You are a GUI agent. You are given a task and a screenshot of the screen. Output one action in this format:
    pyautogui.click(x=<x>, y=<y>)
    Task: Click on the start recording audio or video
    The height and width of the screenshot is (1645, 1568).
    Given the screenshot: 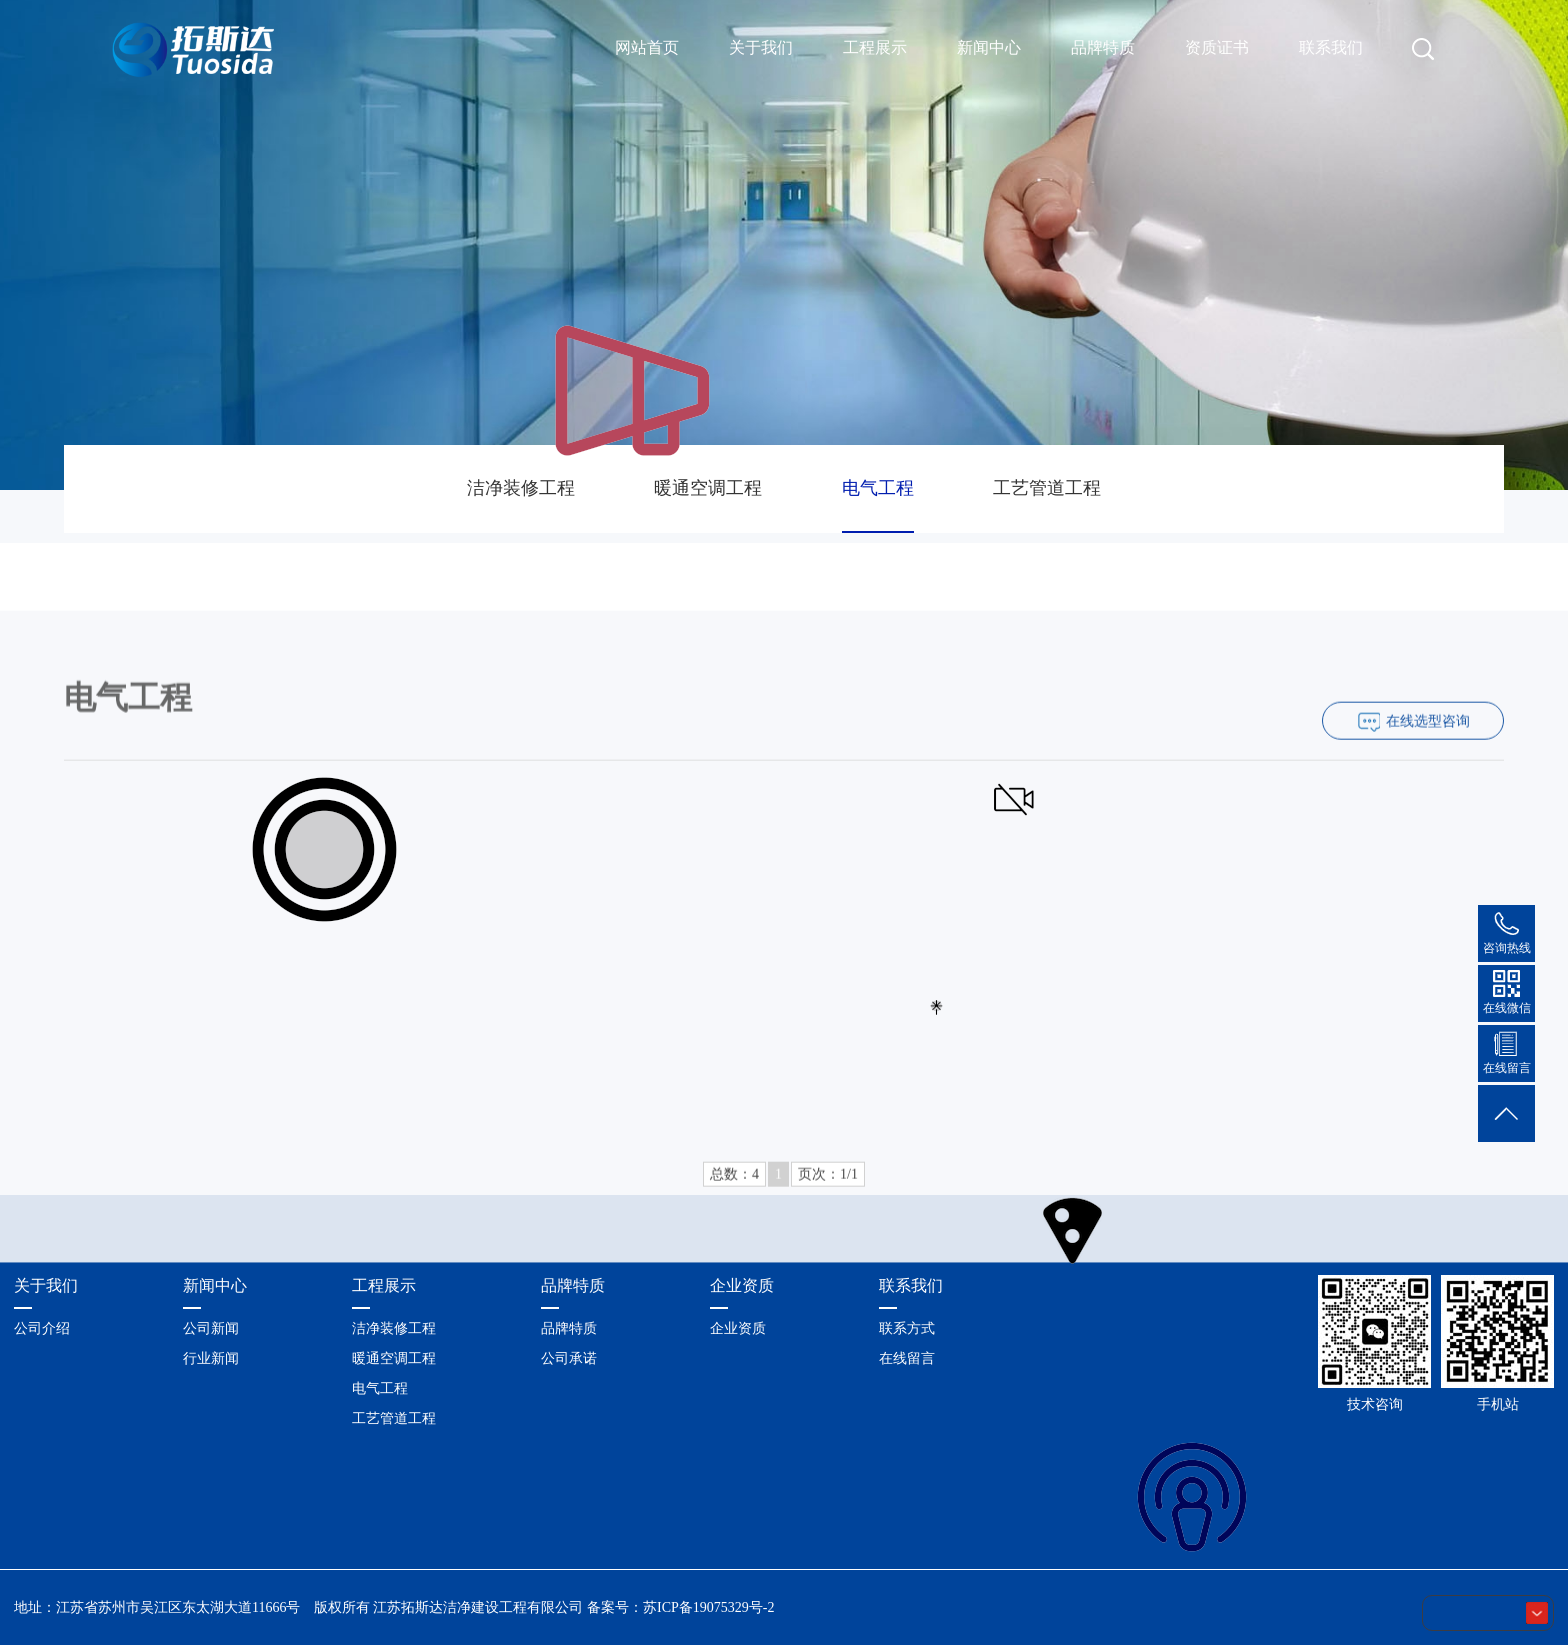 What is the action you would take?
    pyautogui.click(x=324, y=849)
    